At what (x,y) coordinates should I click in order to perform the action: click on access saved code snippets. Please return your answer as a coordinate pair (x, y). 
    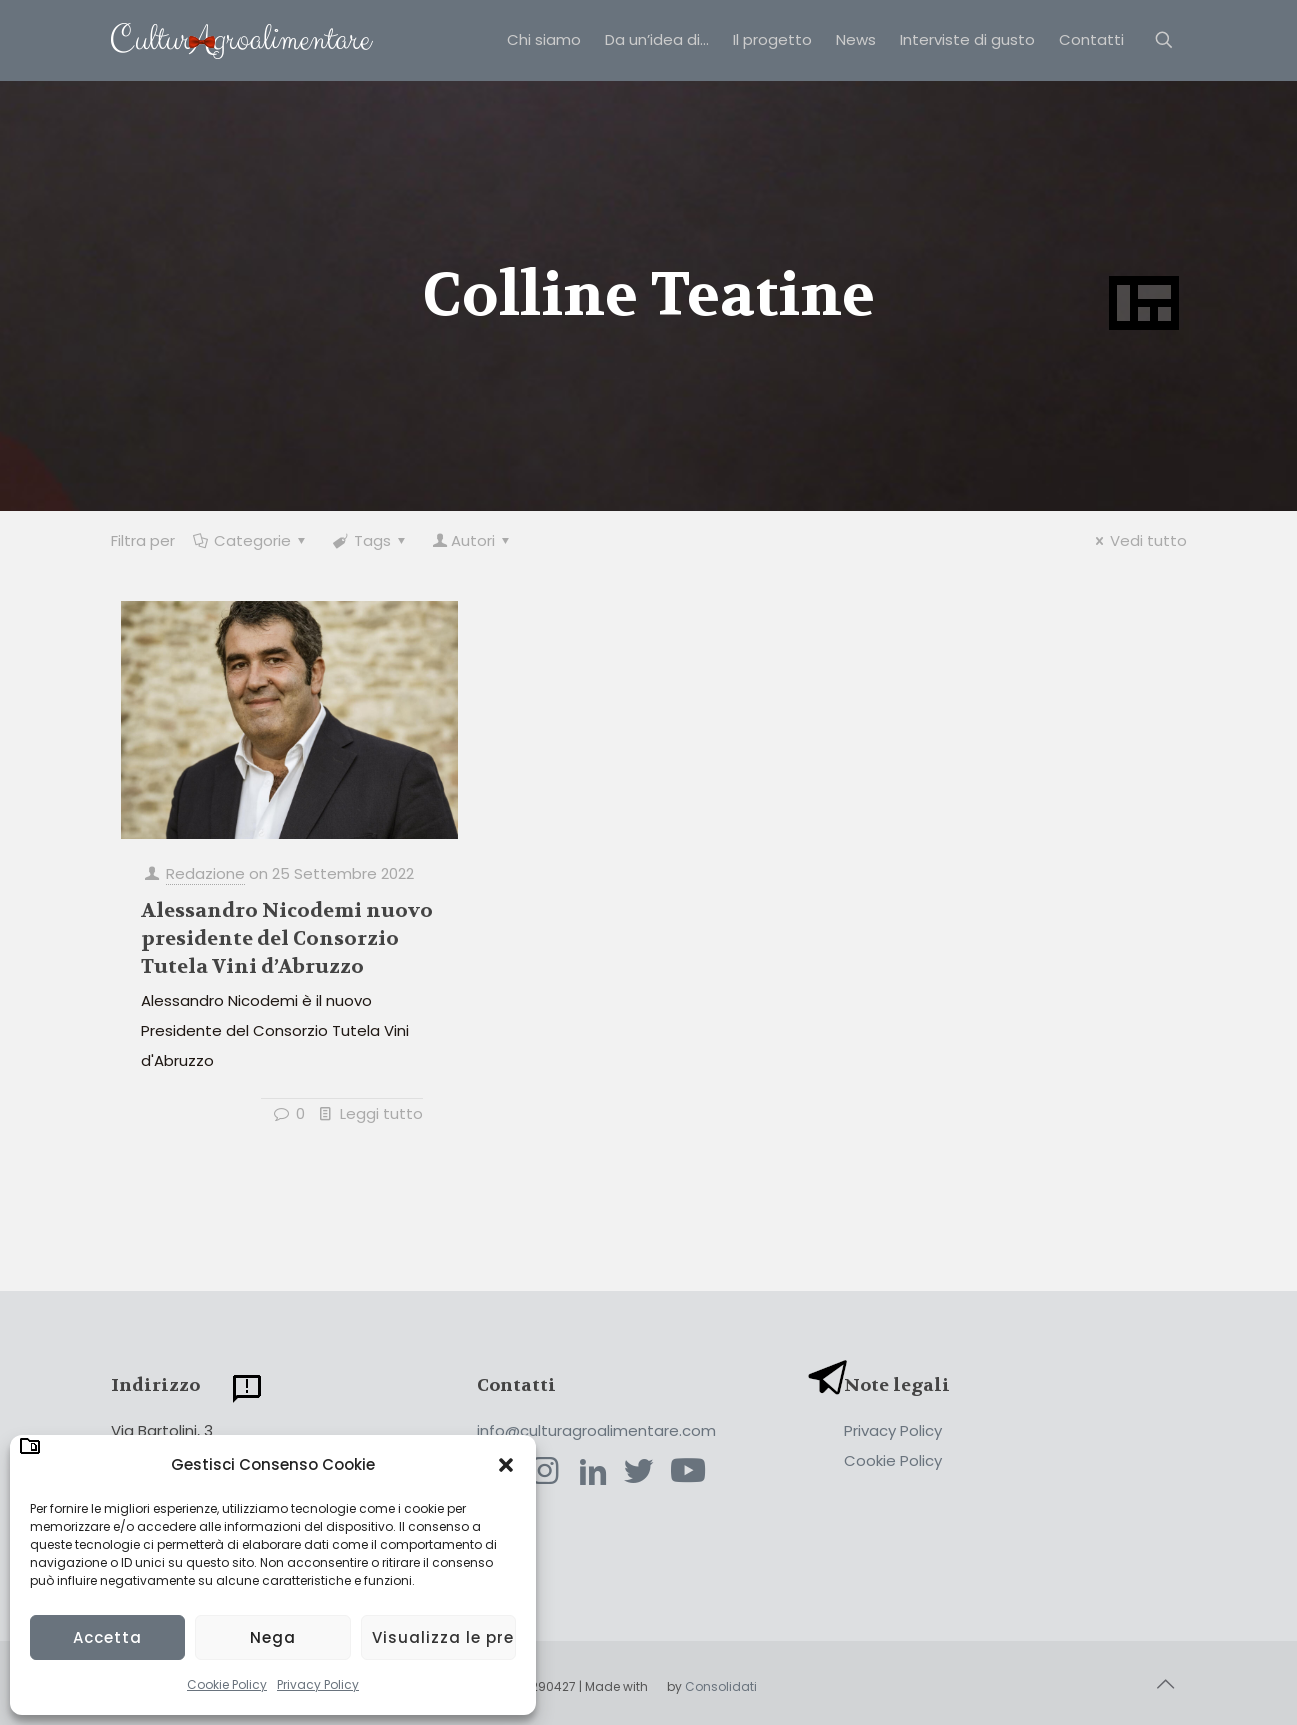
    Looking at the image, I should click on (30, 1446).